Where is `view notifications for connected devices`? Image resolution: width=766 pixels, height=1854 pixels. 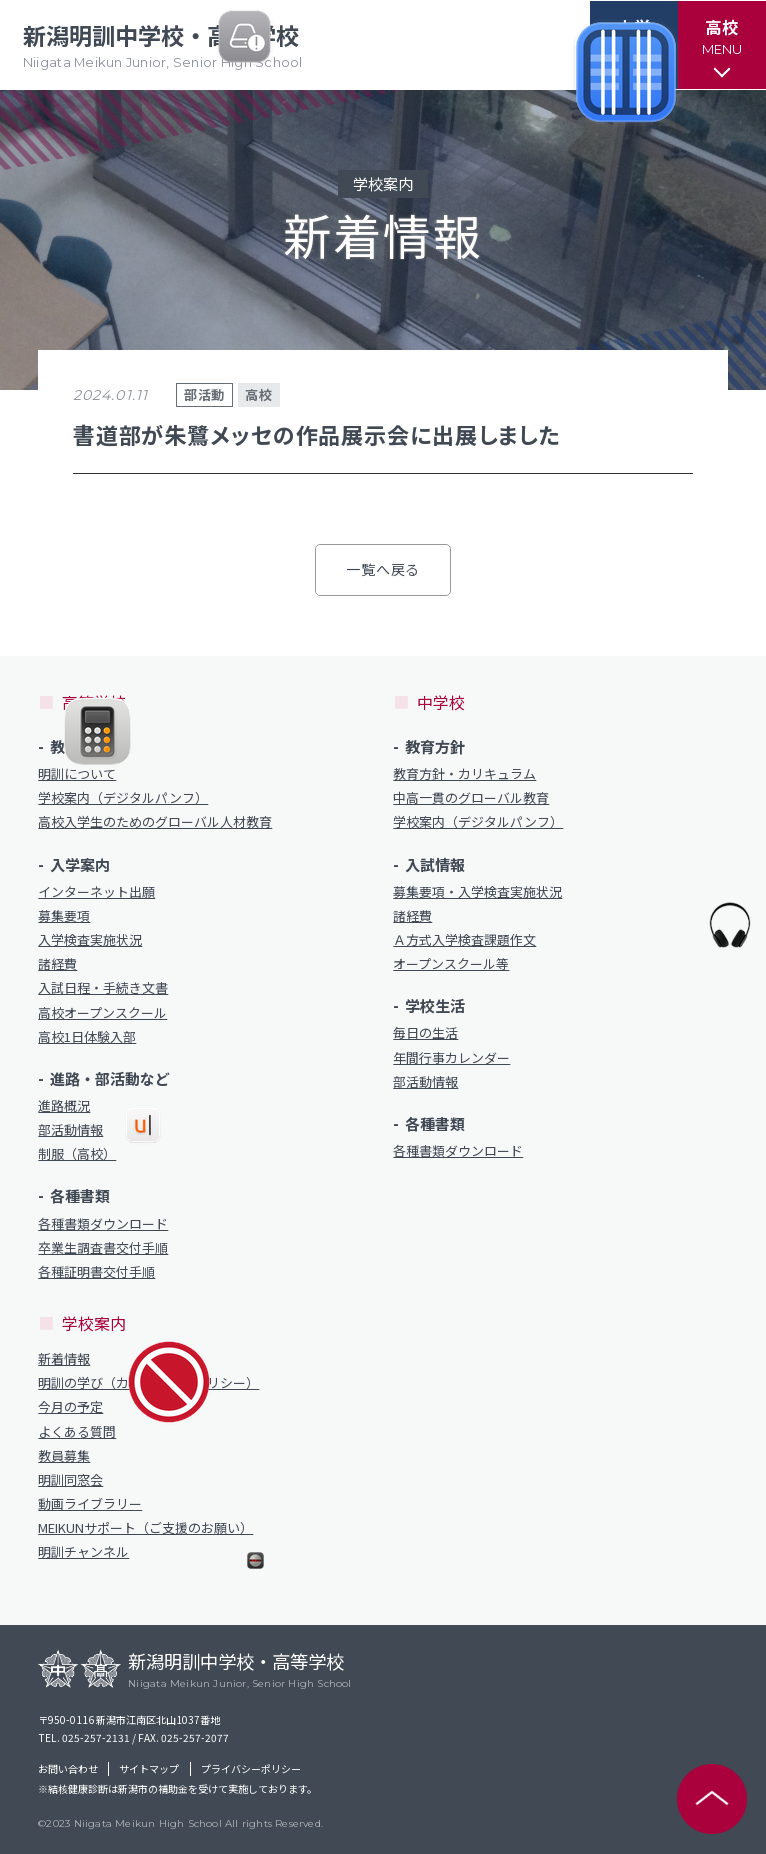 view notifications for connected devices is located at coordinates (244, 37).